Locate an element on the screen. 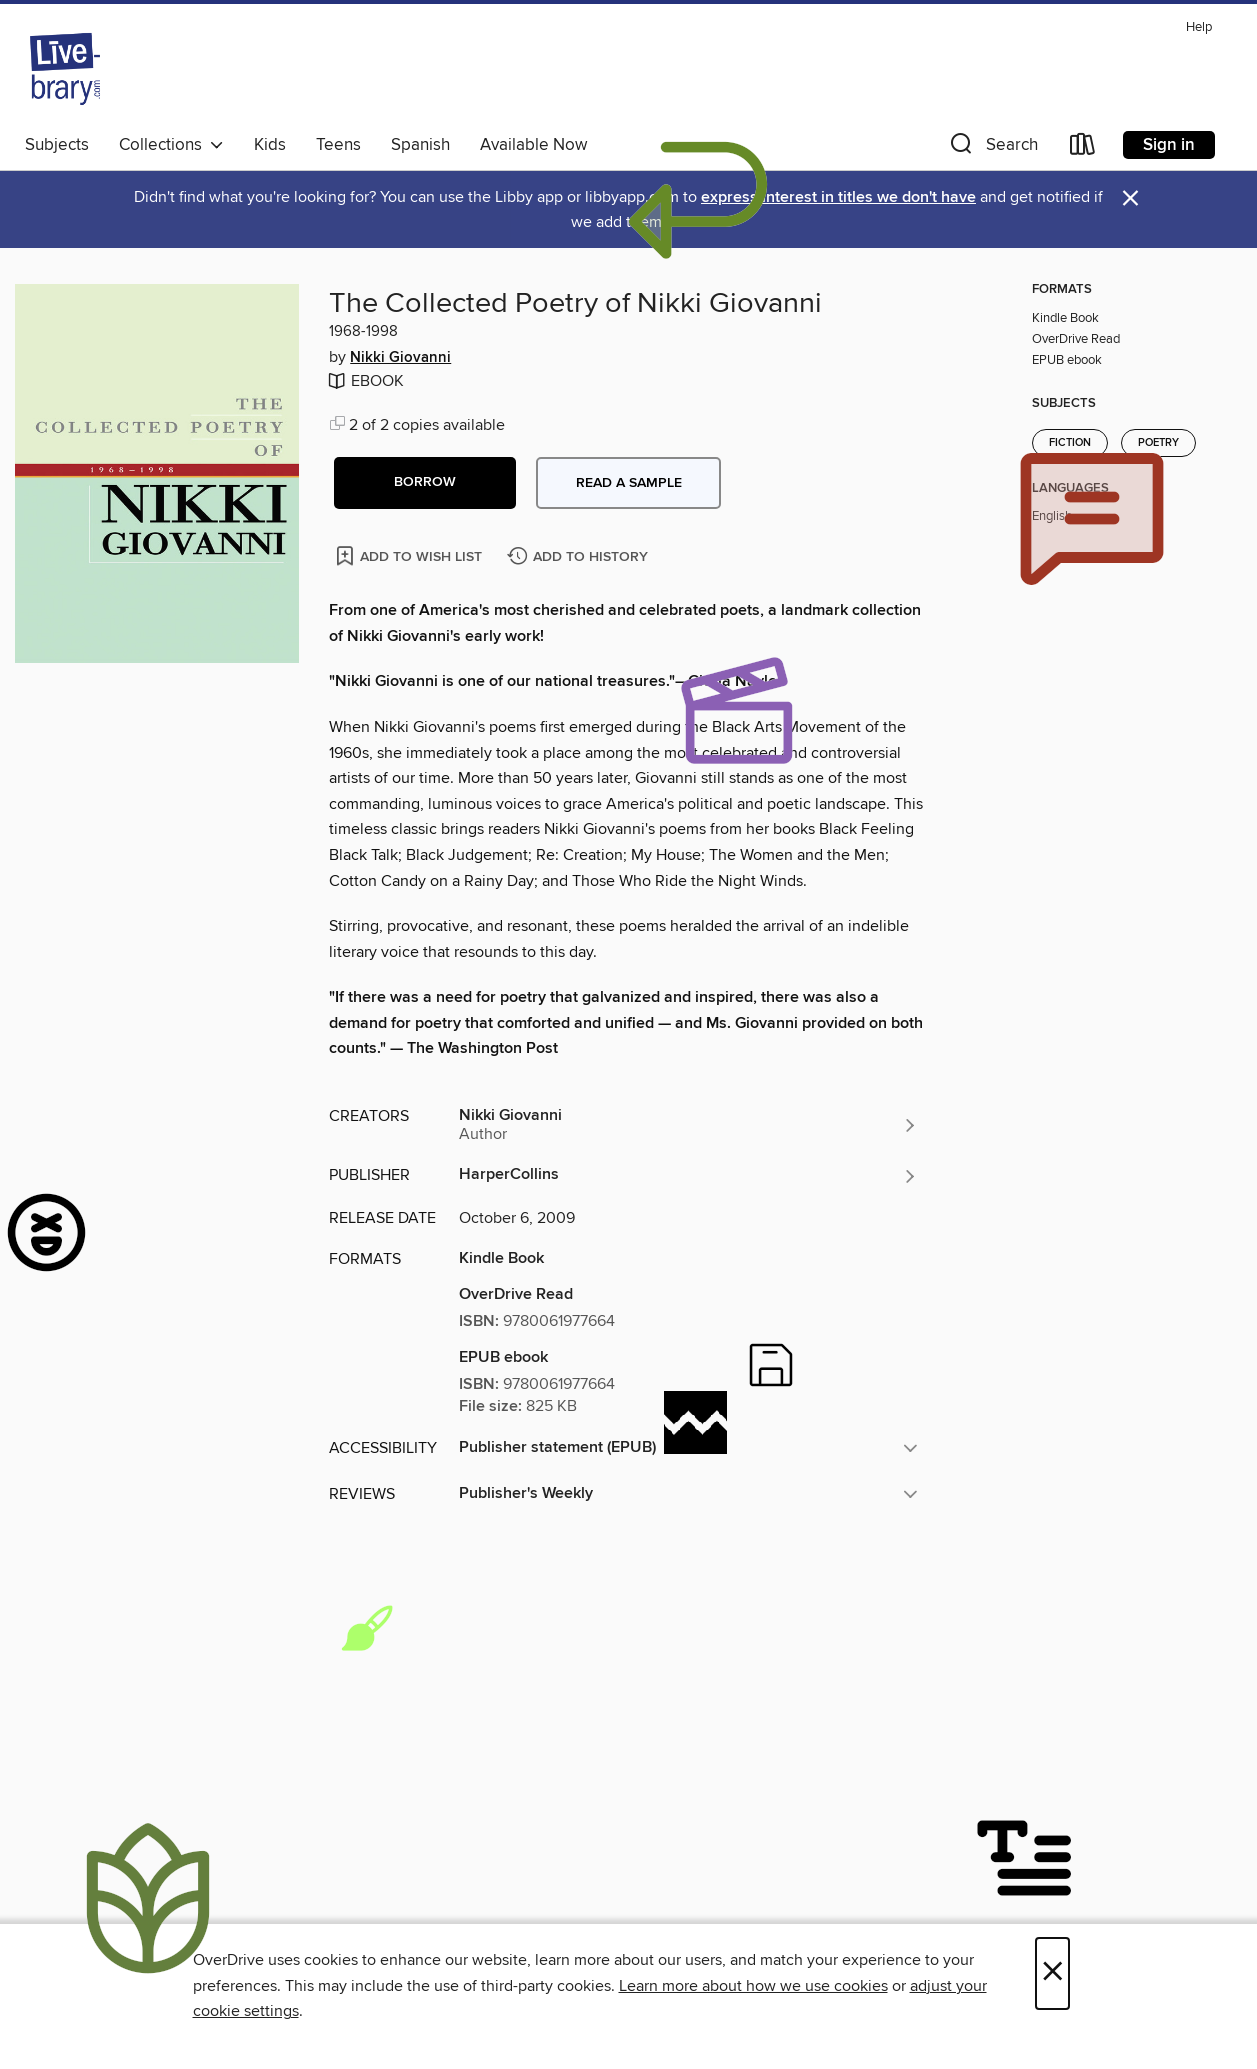 The height and width of the screenshot is (2069, 1257). react with a laughing emoji is located at coordinates (46, 1232).